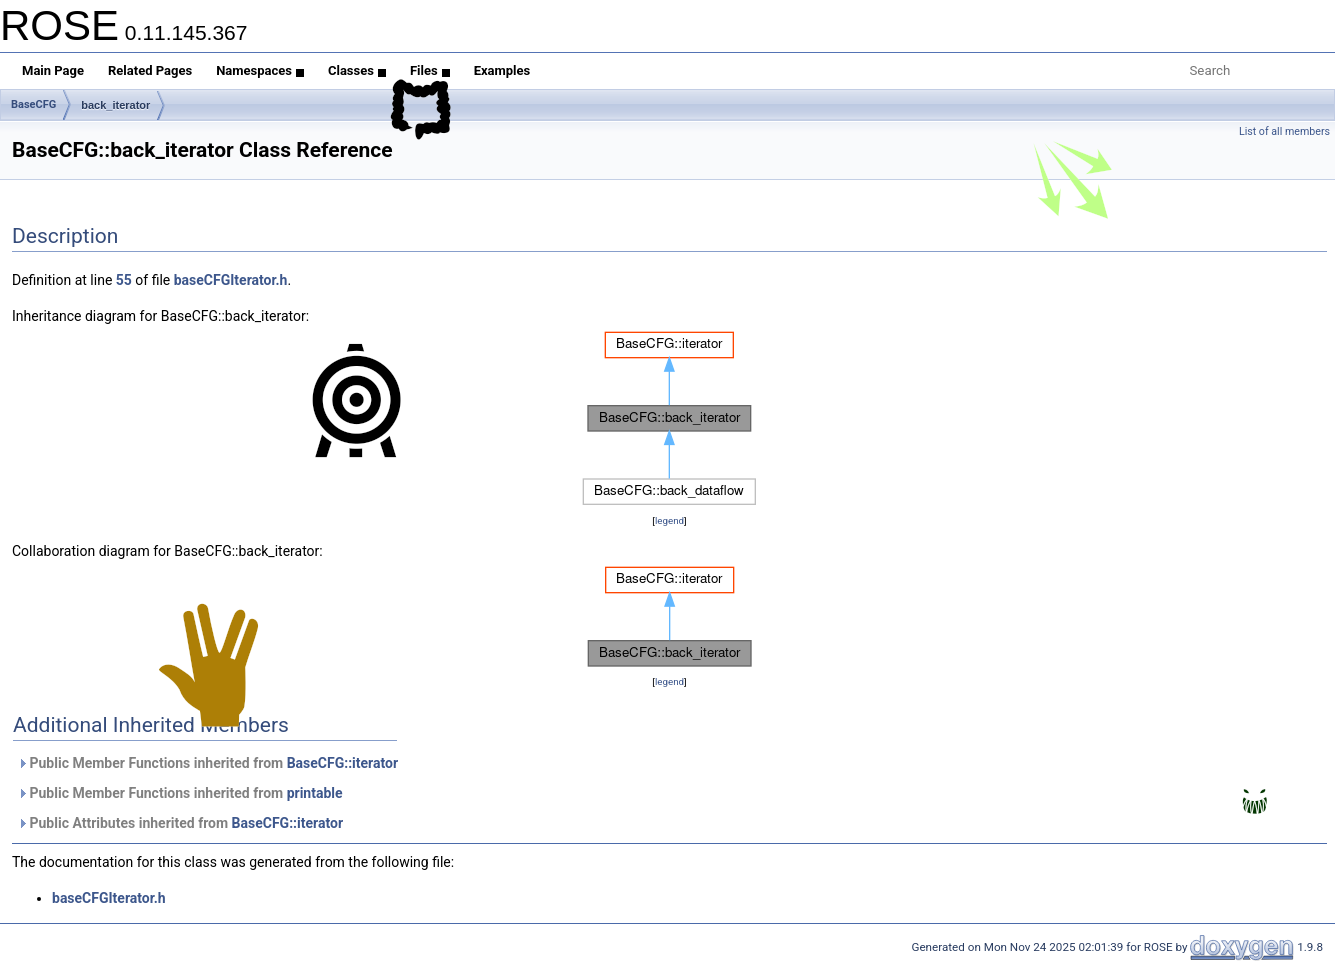  I want to click on indicates an attack or strike action, so click(1073, 179).